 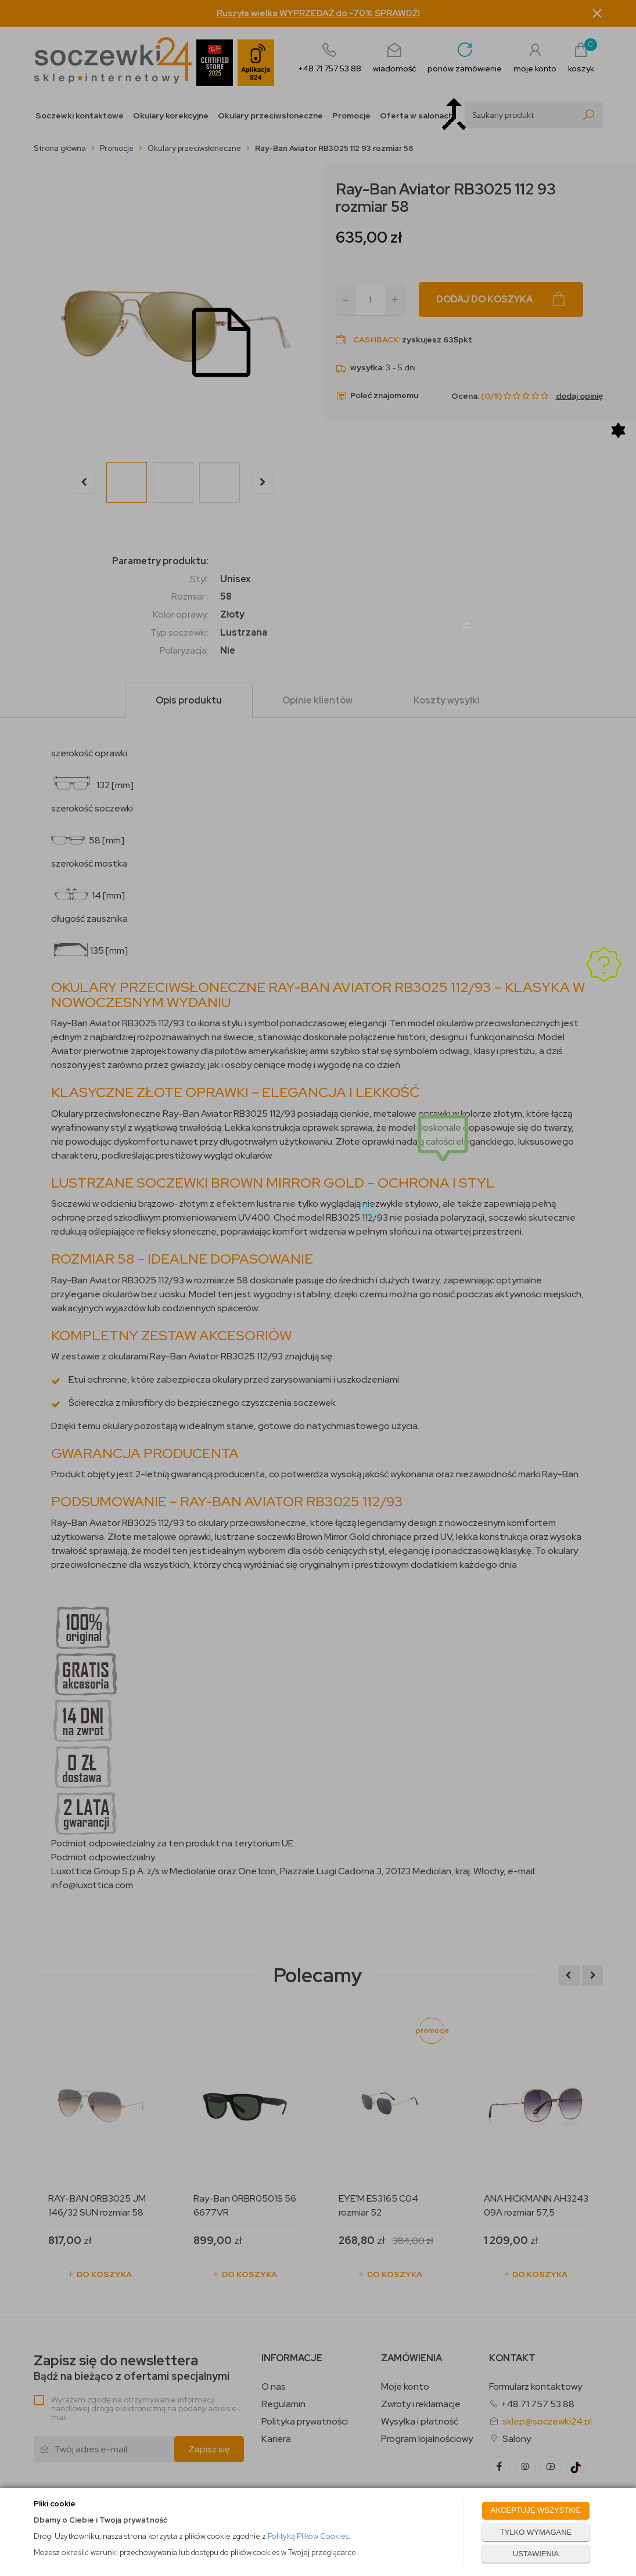 I want to click on indicates jewish or hebrew content, so click(x=618, y=430).